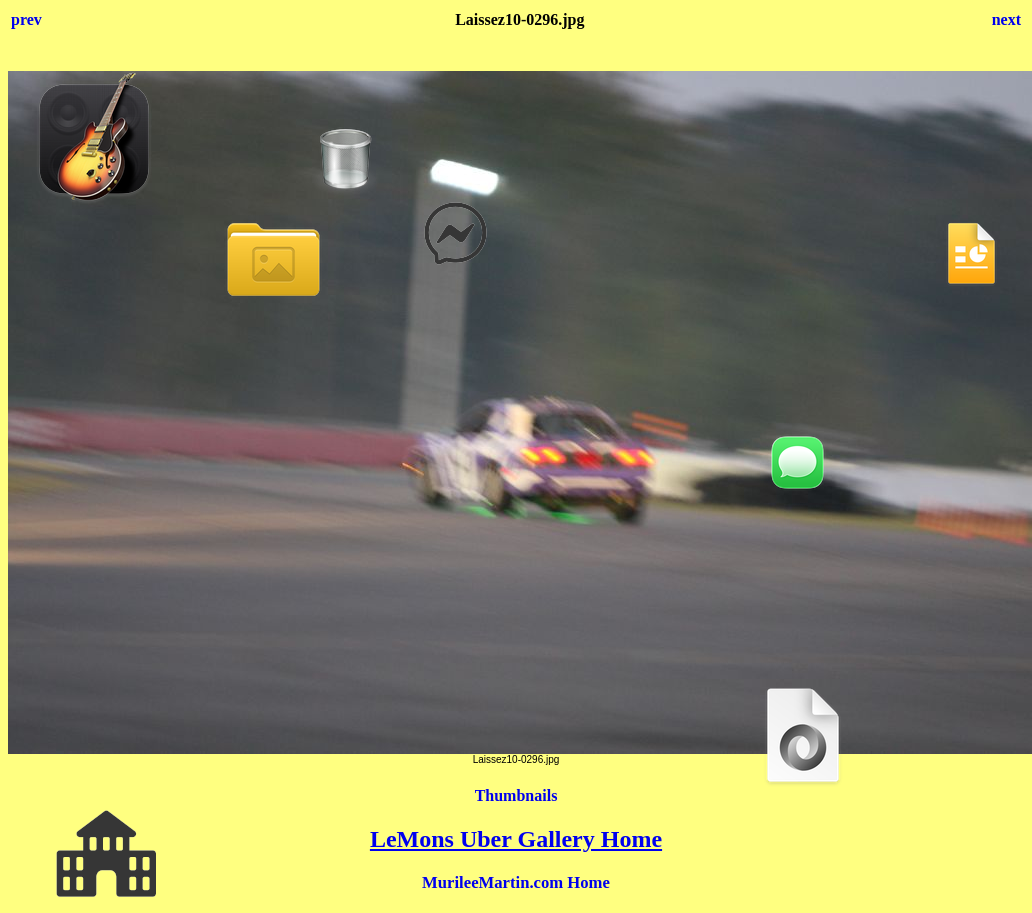  What do you see at coordinates (797, 462) in the screenshot?
I see `open the messages app` at bounding box center [797, 462].